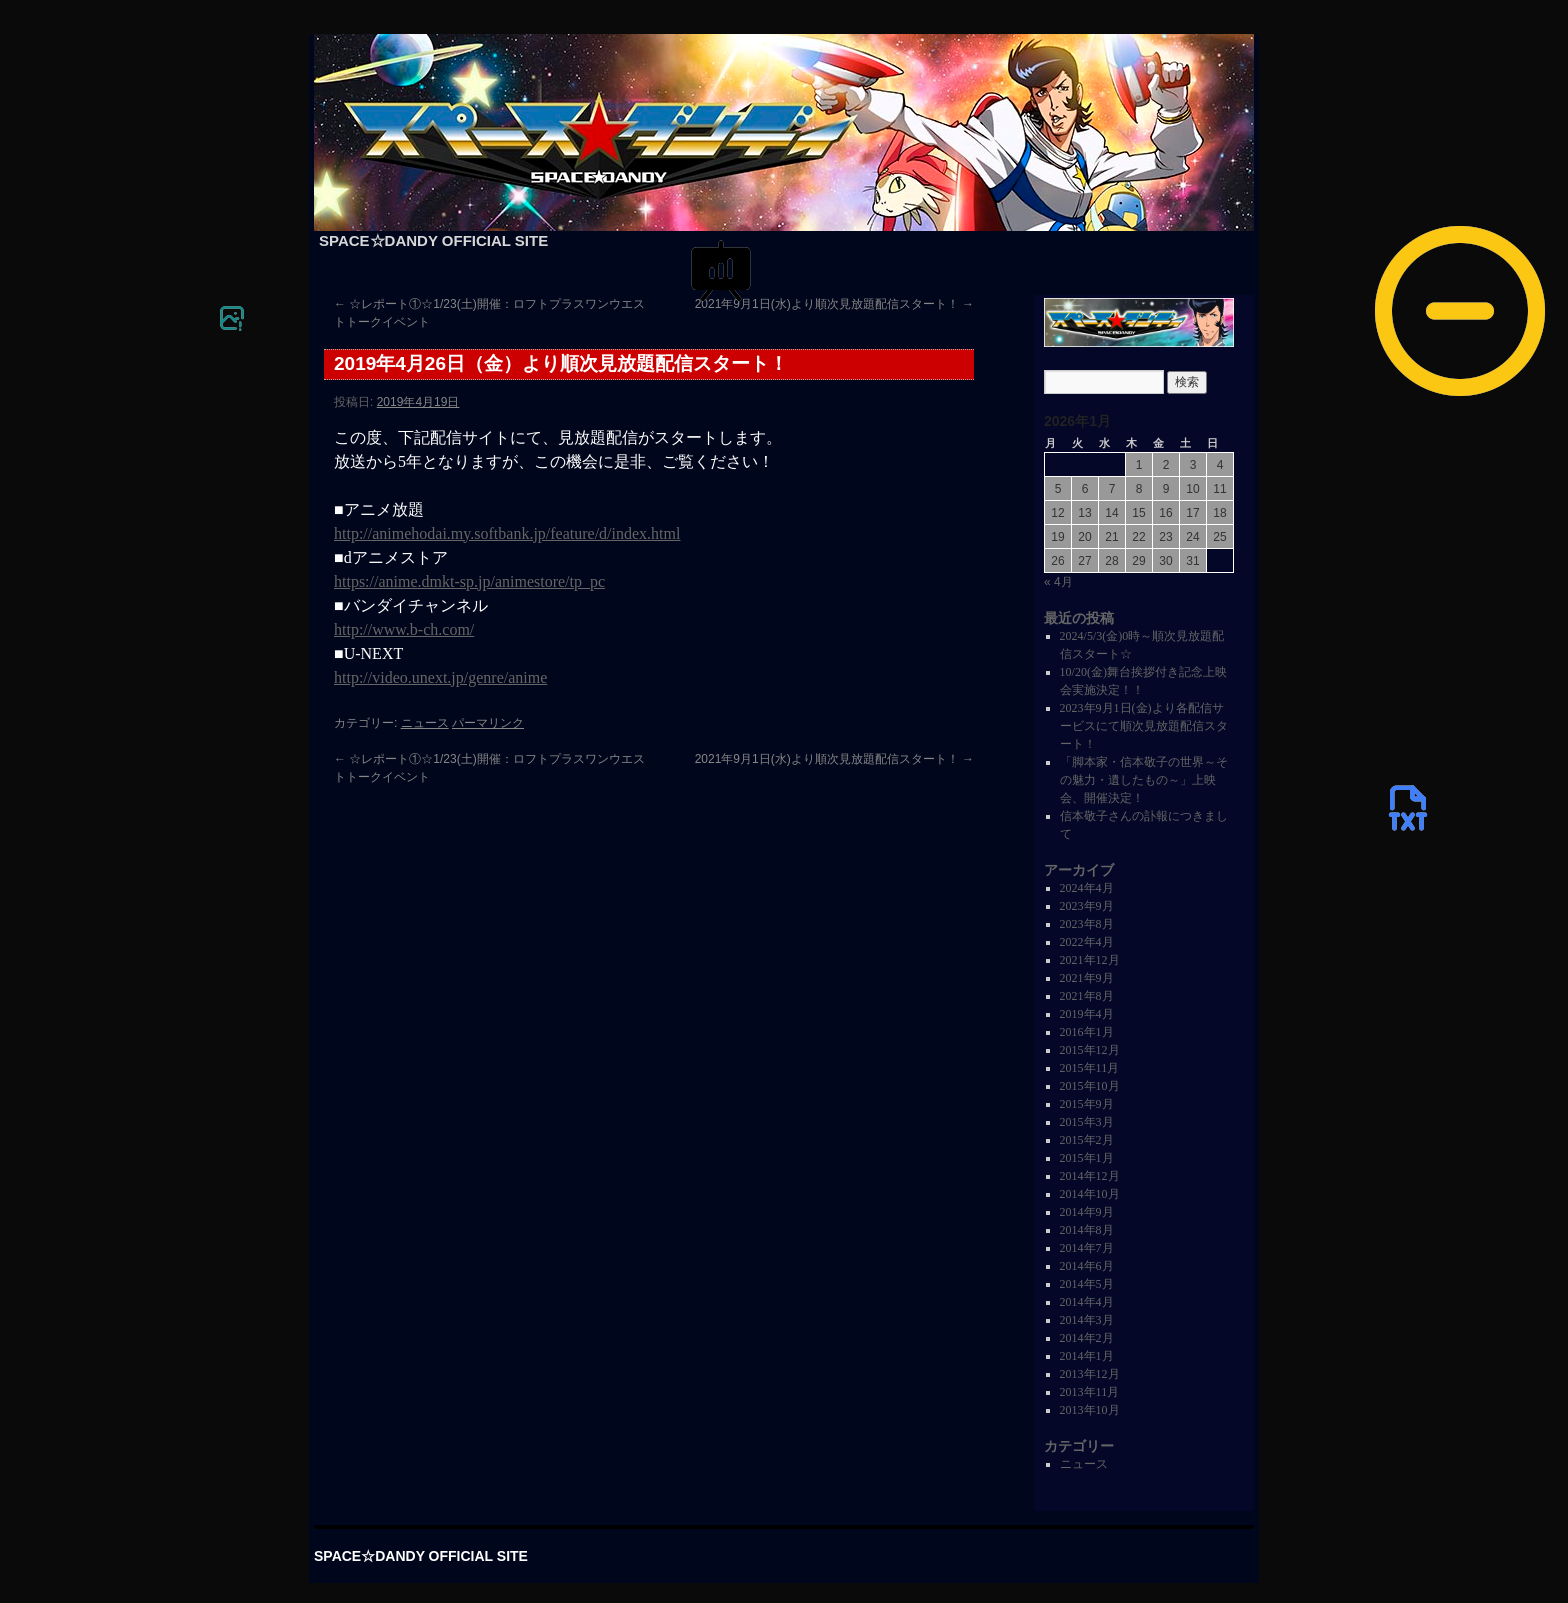 This screenshot has height=1603, width=1568. Describe the element at coordinates (721, 272) in the screenshot. I see `view presentation with data charts` at that location.